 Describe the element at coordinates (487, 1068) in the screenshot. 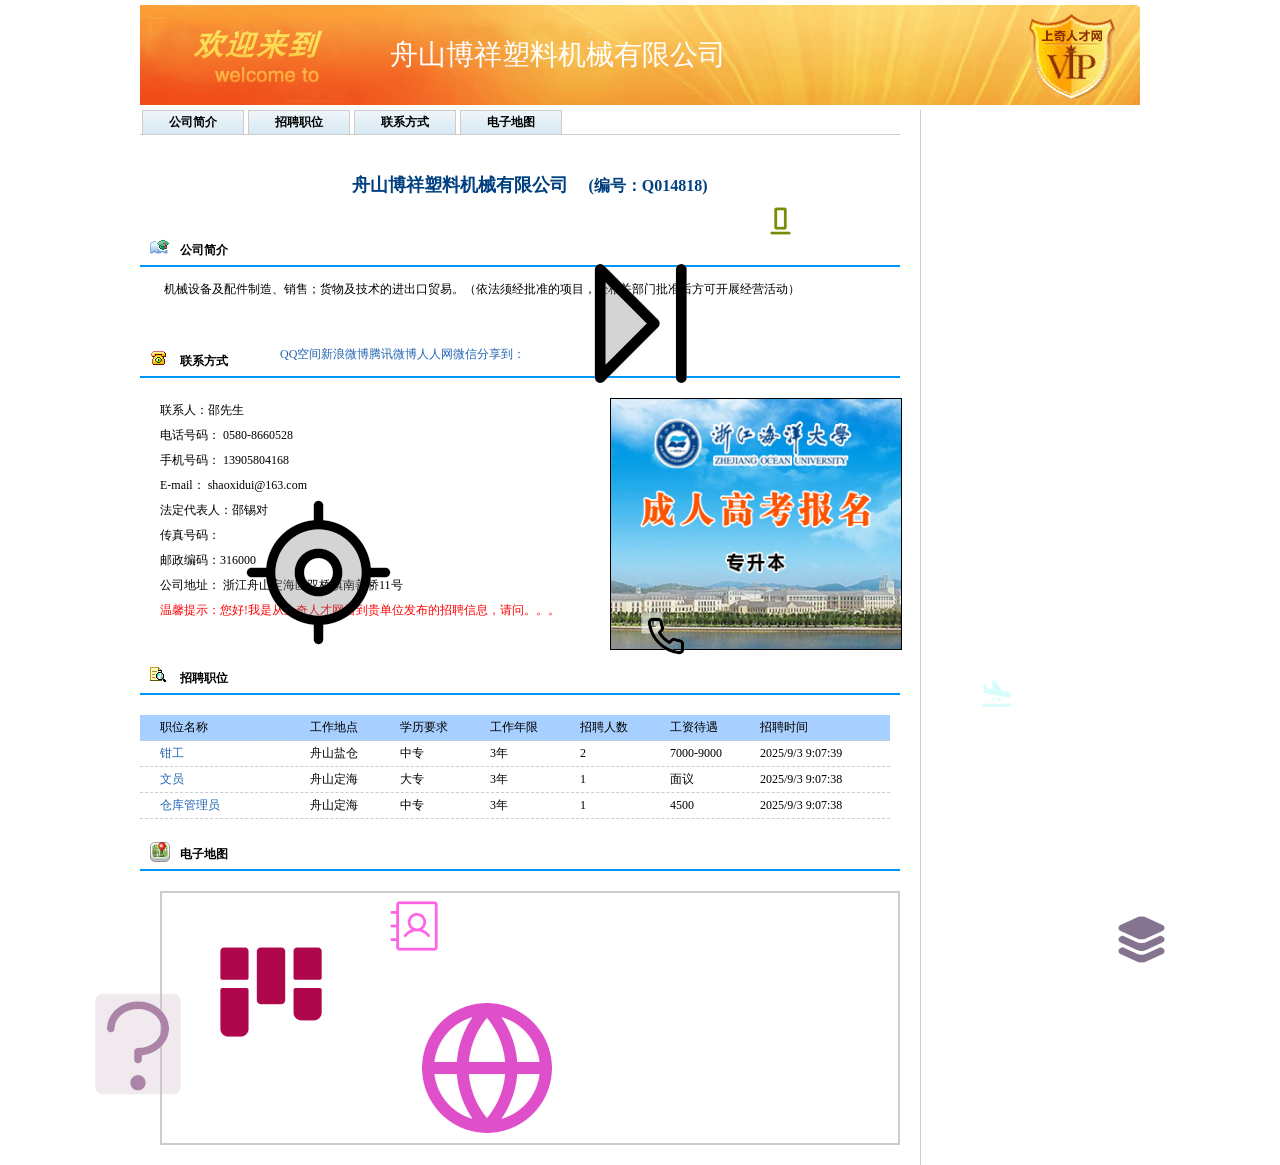

I see `switch language or region settings` at that location.